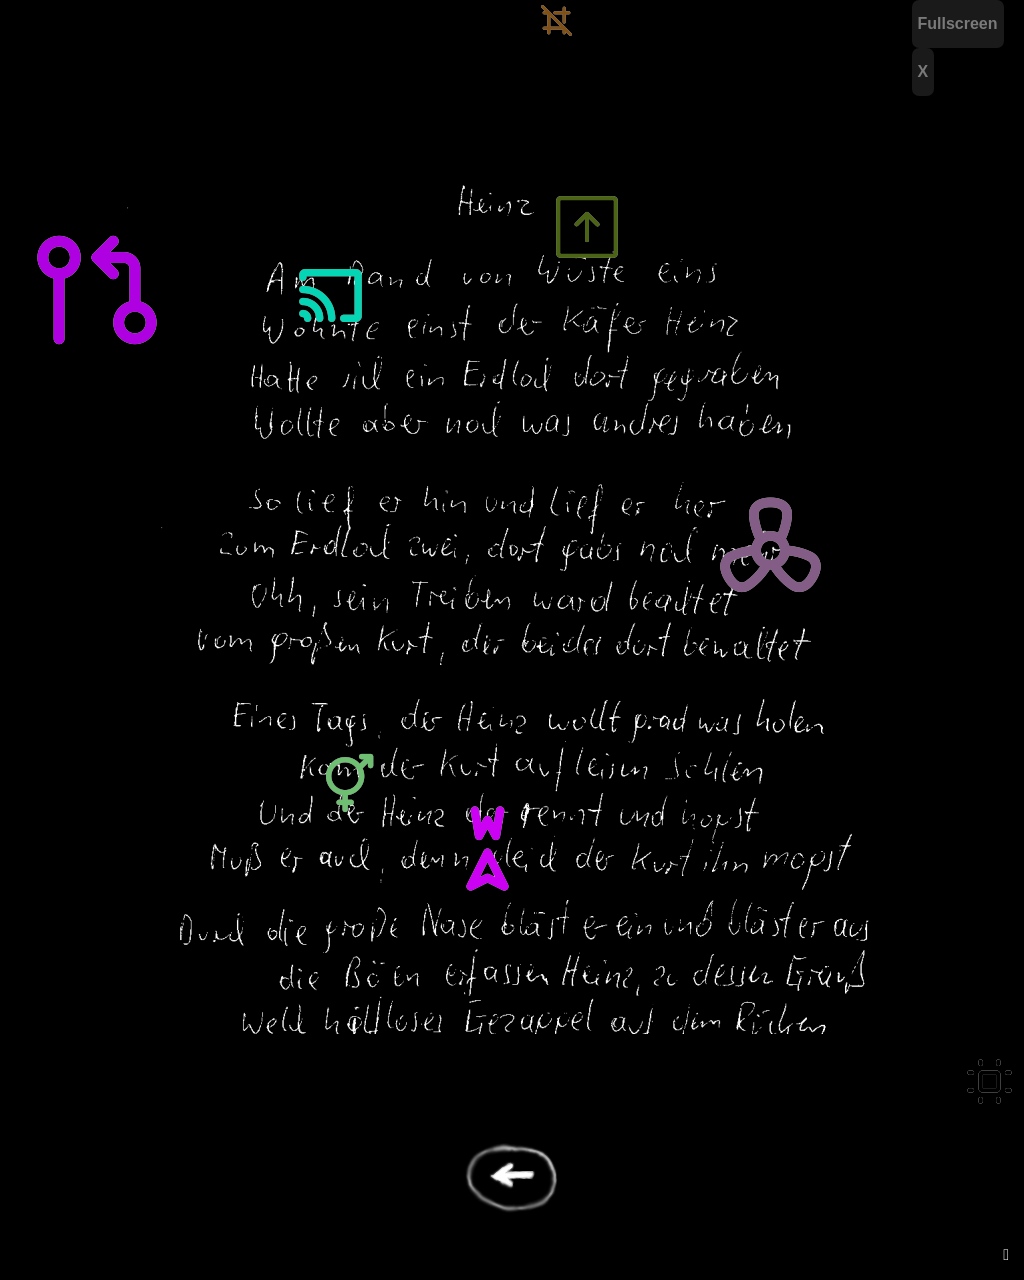 This screenshot has width=1024, height=1280. What do you see at coordinates (989, 1081) in the screenshot?
I see `select or define an artboard area` at bounding box center [989, 1081].